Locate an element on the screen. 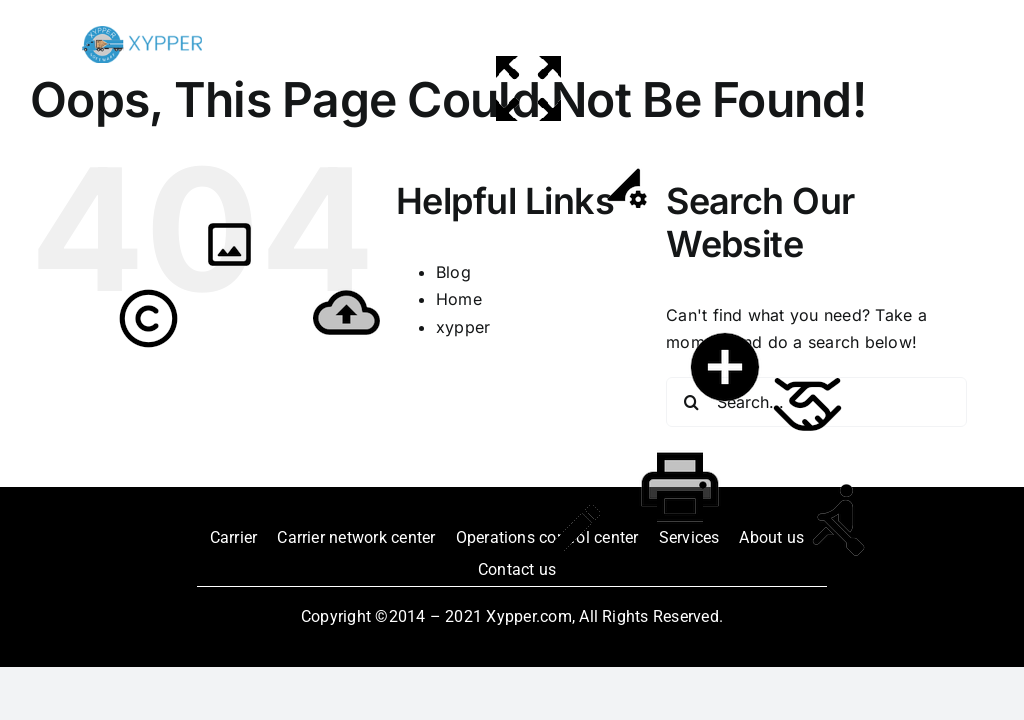 This screenshot has width=1024, height=720. view original image without cropping is located at coordinates (229, 244).